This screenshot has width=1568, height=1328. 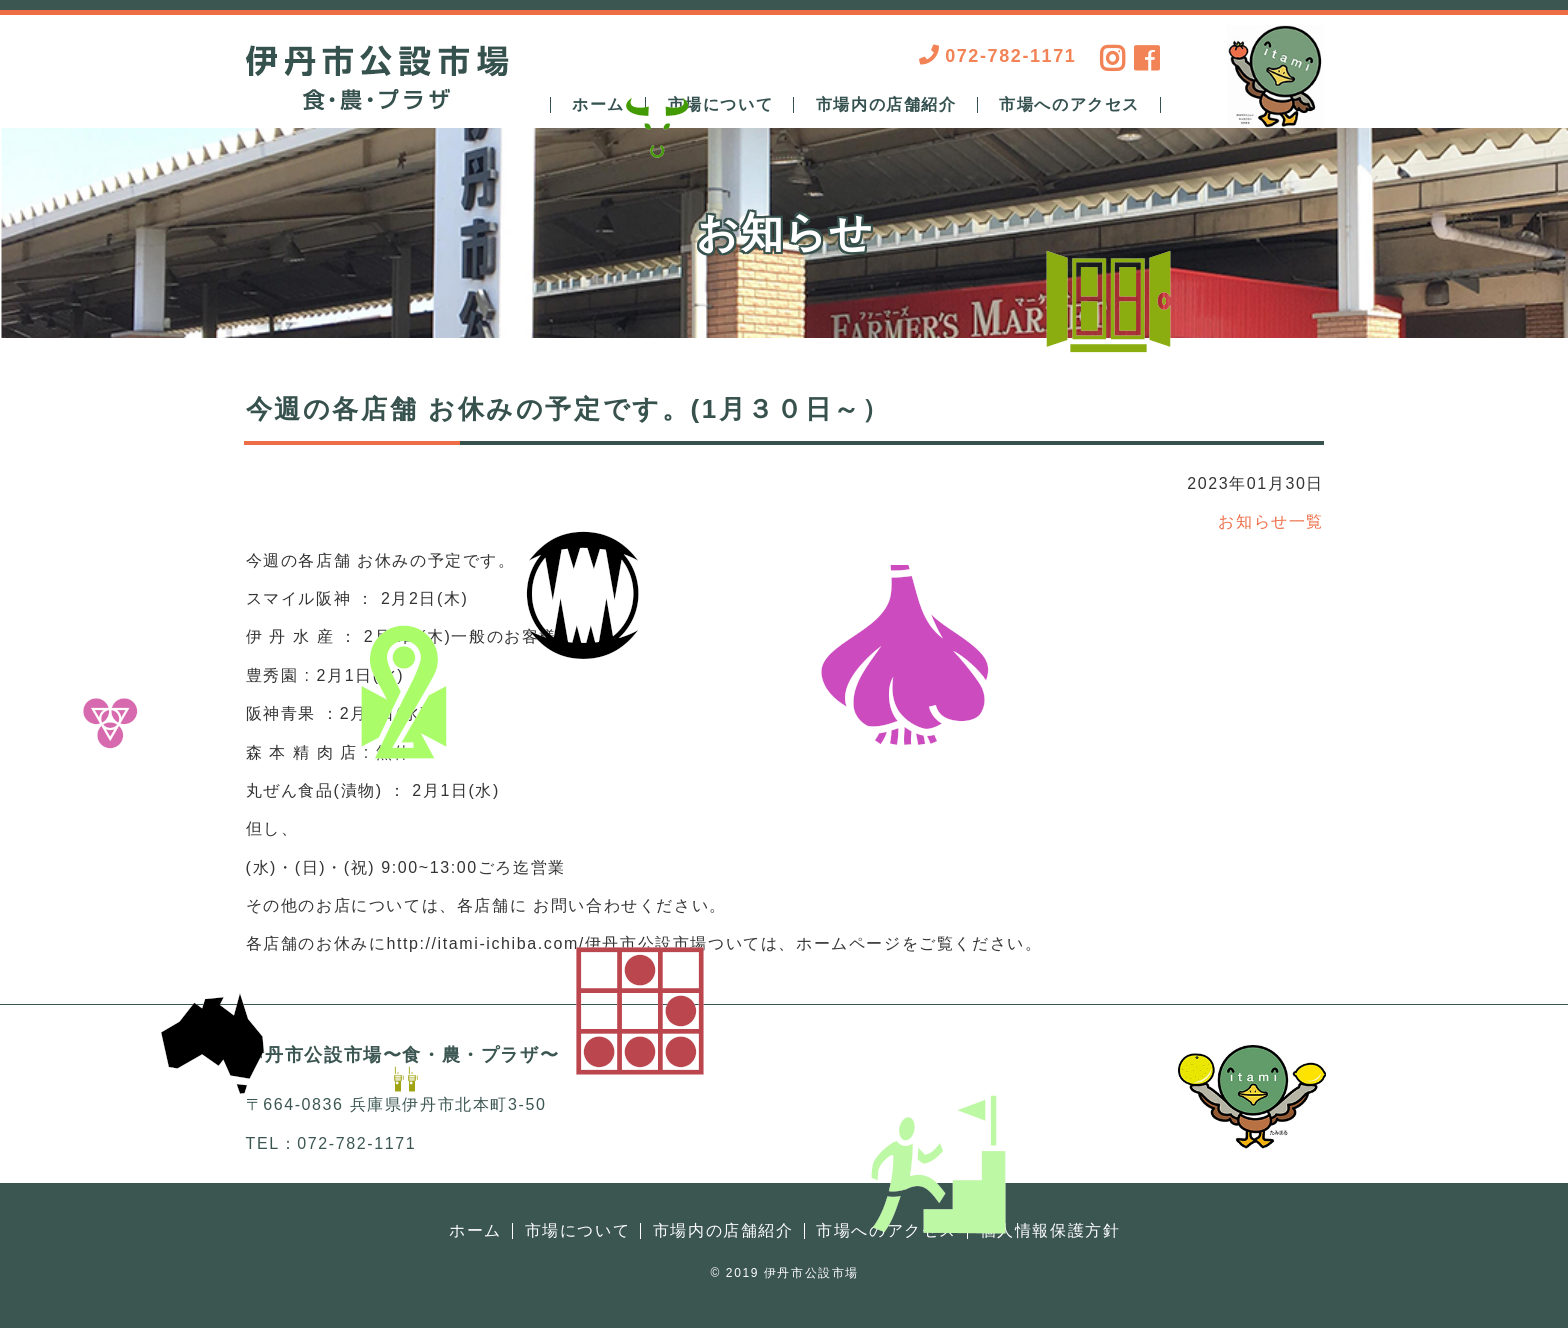 I want to click on ingredient icon for garlic in a cooking or recipe app, so click(x=905, y=652).